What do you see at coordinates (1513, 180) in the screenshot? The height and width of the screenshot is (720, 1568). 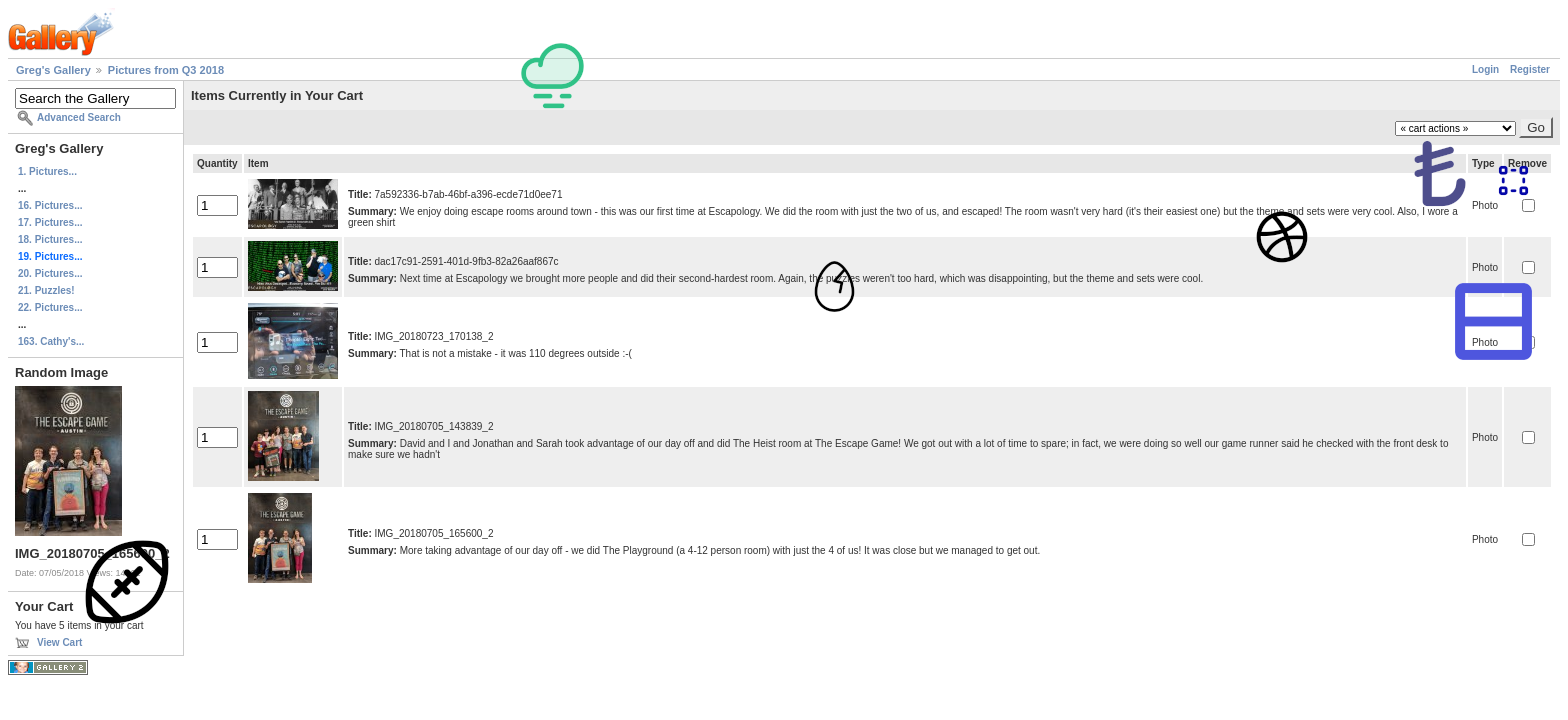 I see `adjust transformation anchor point` at bounding box center [1513, 180].